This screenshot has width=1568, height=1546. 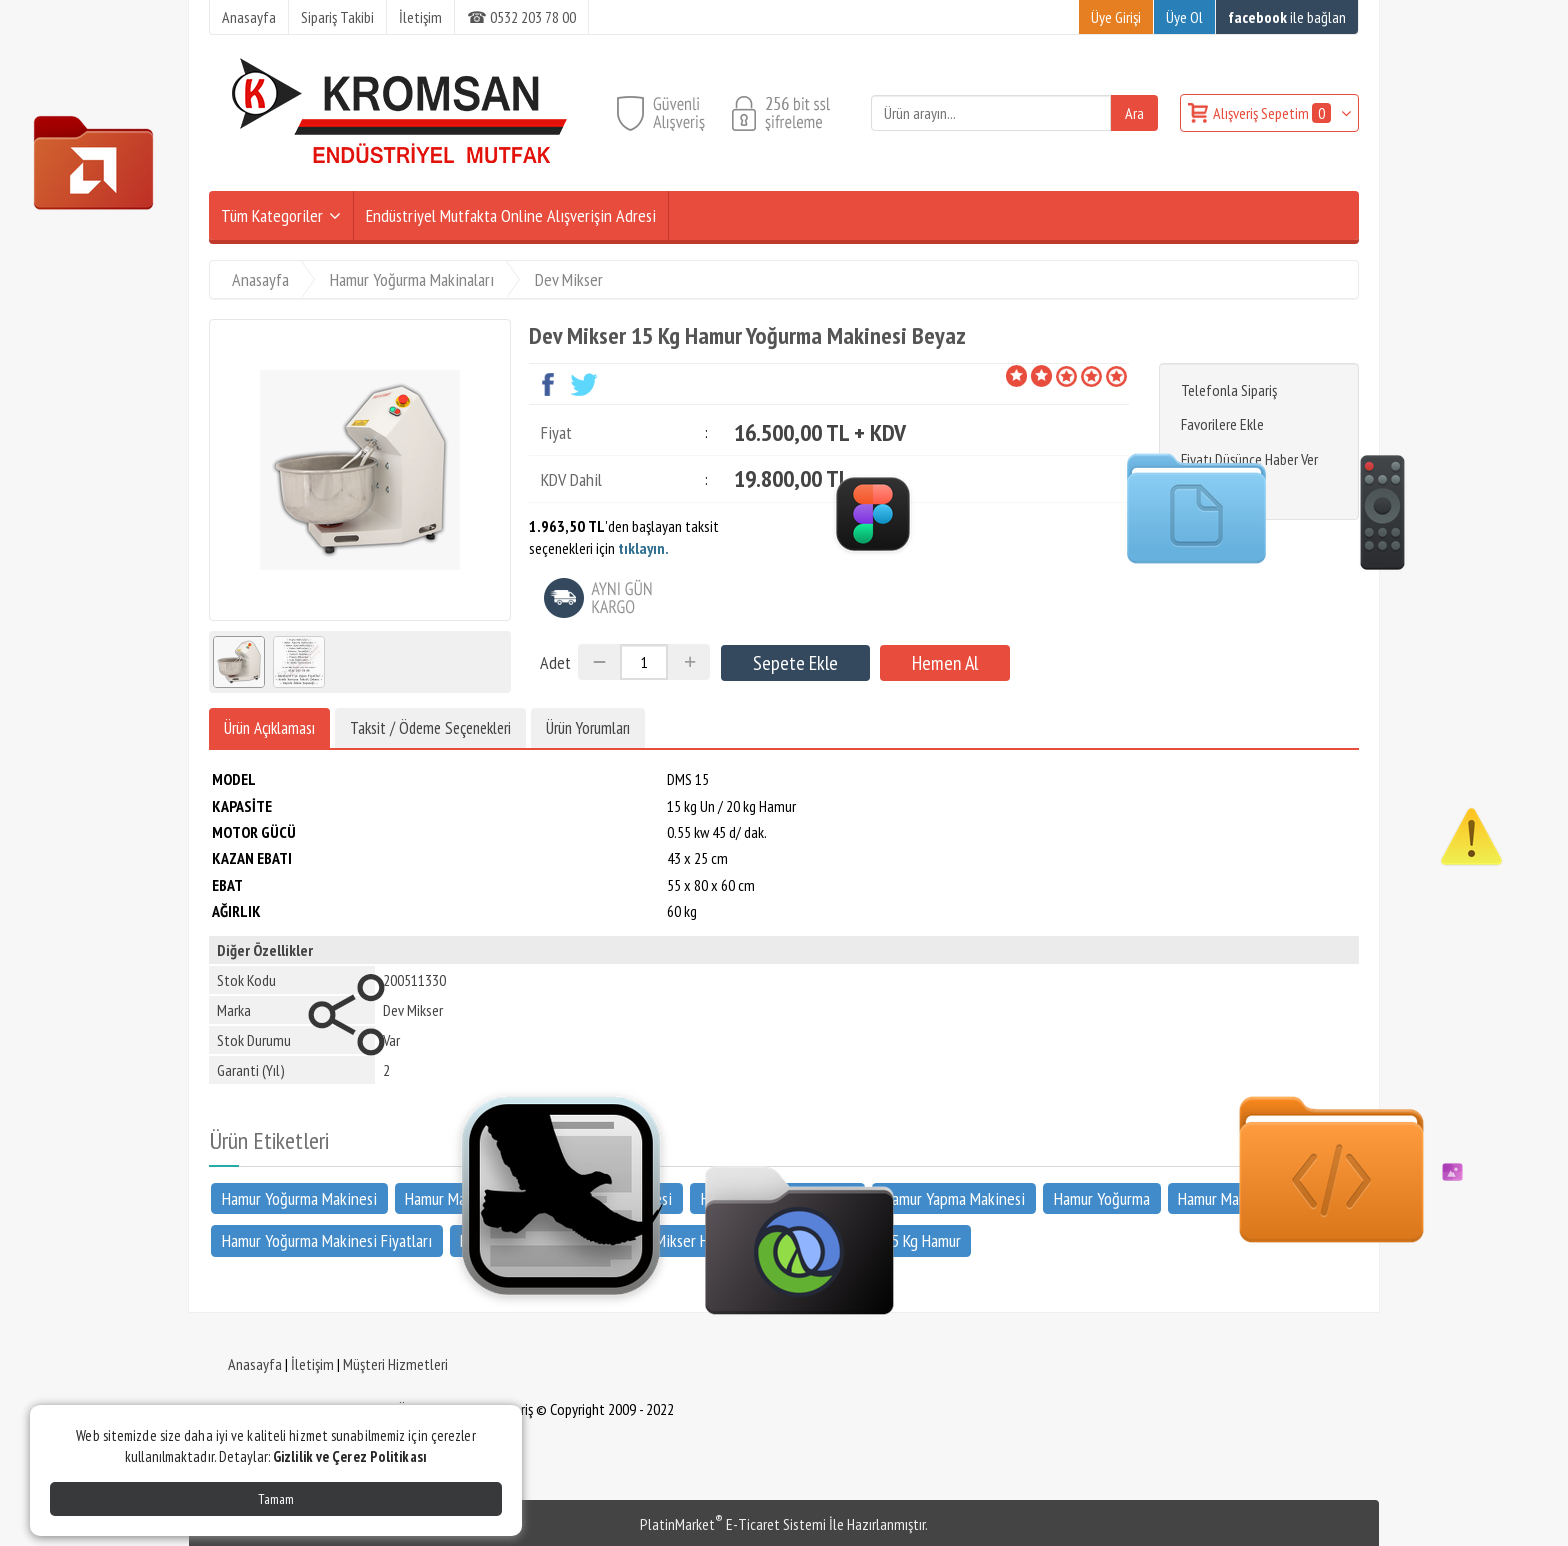 What do you see at coordinates (1471, 836) in the screenshot?
I see `indicates a warning or caution message` at bounding box center [1471, 836].